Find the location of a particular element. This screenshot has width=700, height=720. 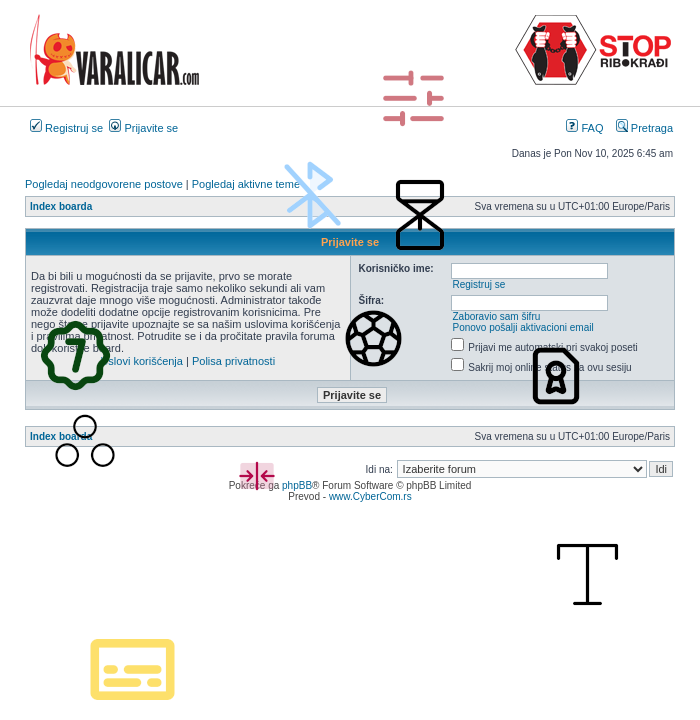

group or organize items is located at coordinates (85, 442).